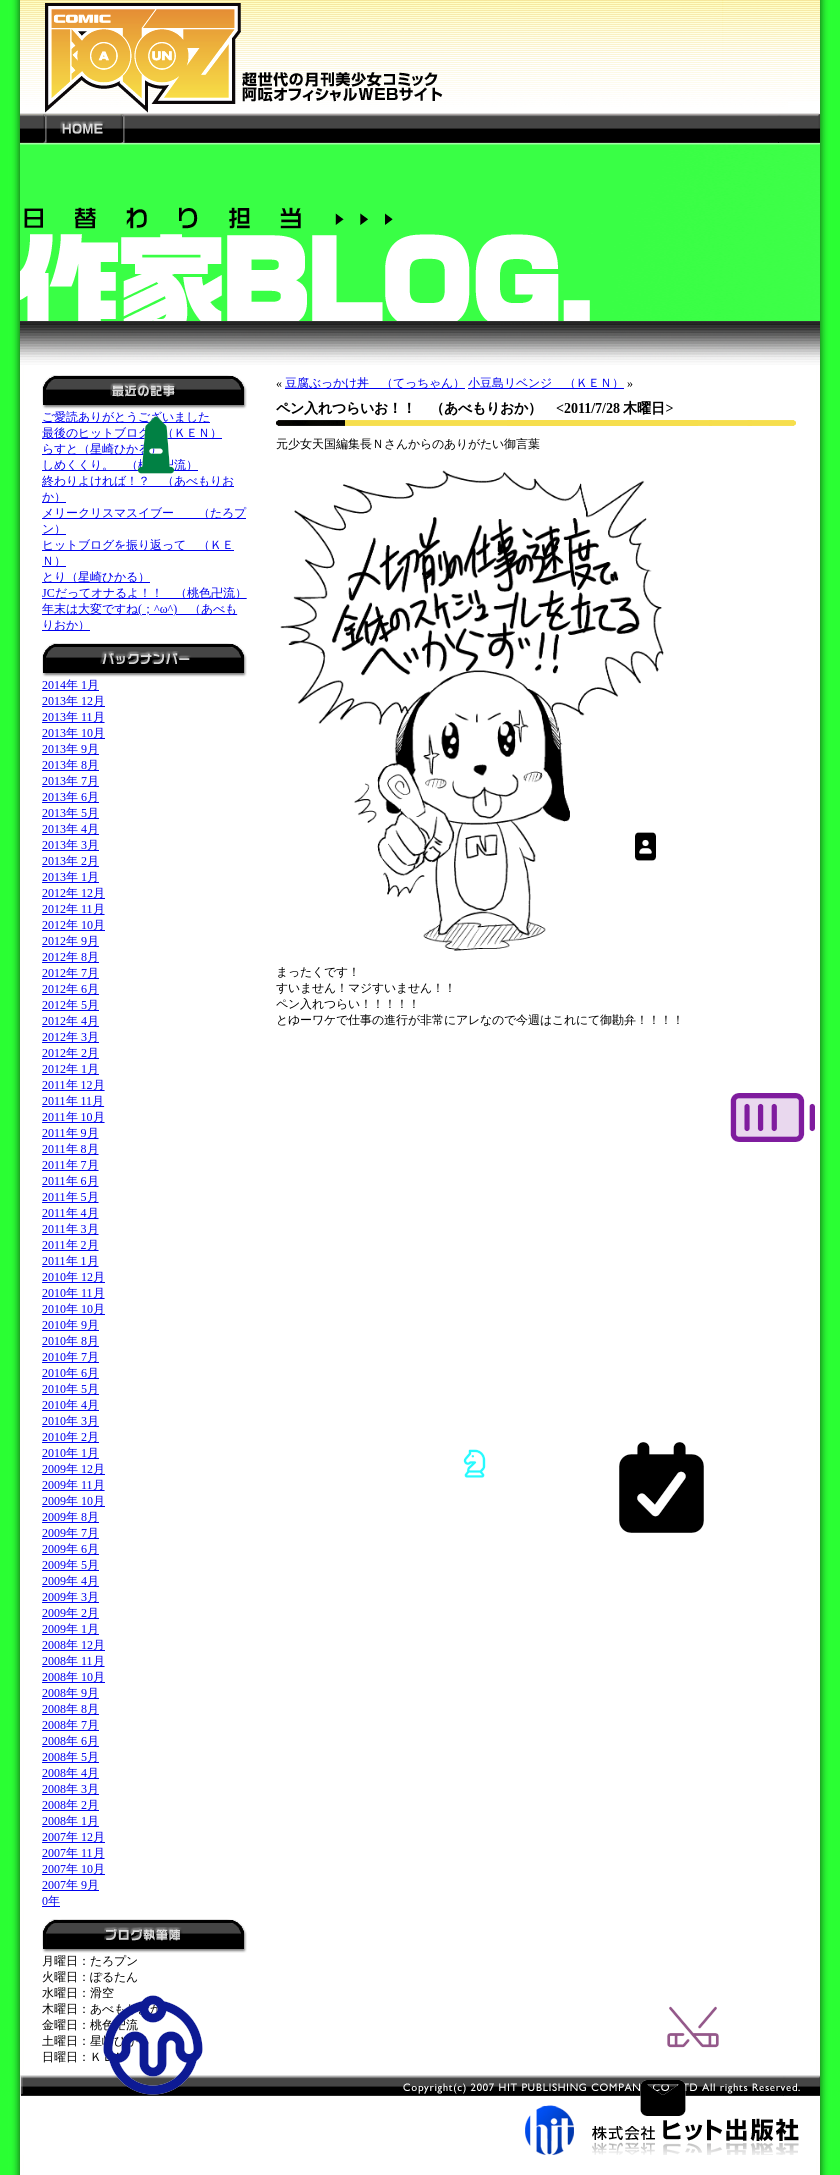 Image resolution: width=840 pixels, height=2175 pixels. I want to click on view monuments or landmarks nearby, so click(156, 447).